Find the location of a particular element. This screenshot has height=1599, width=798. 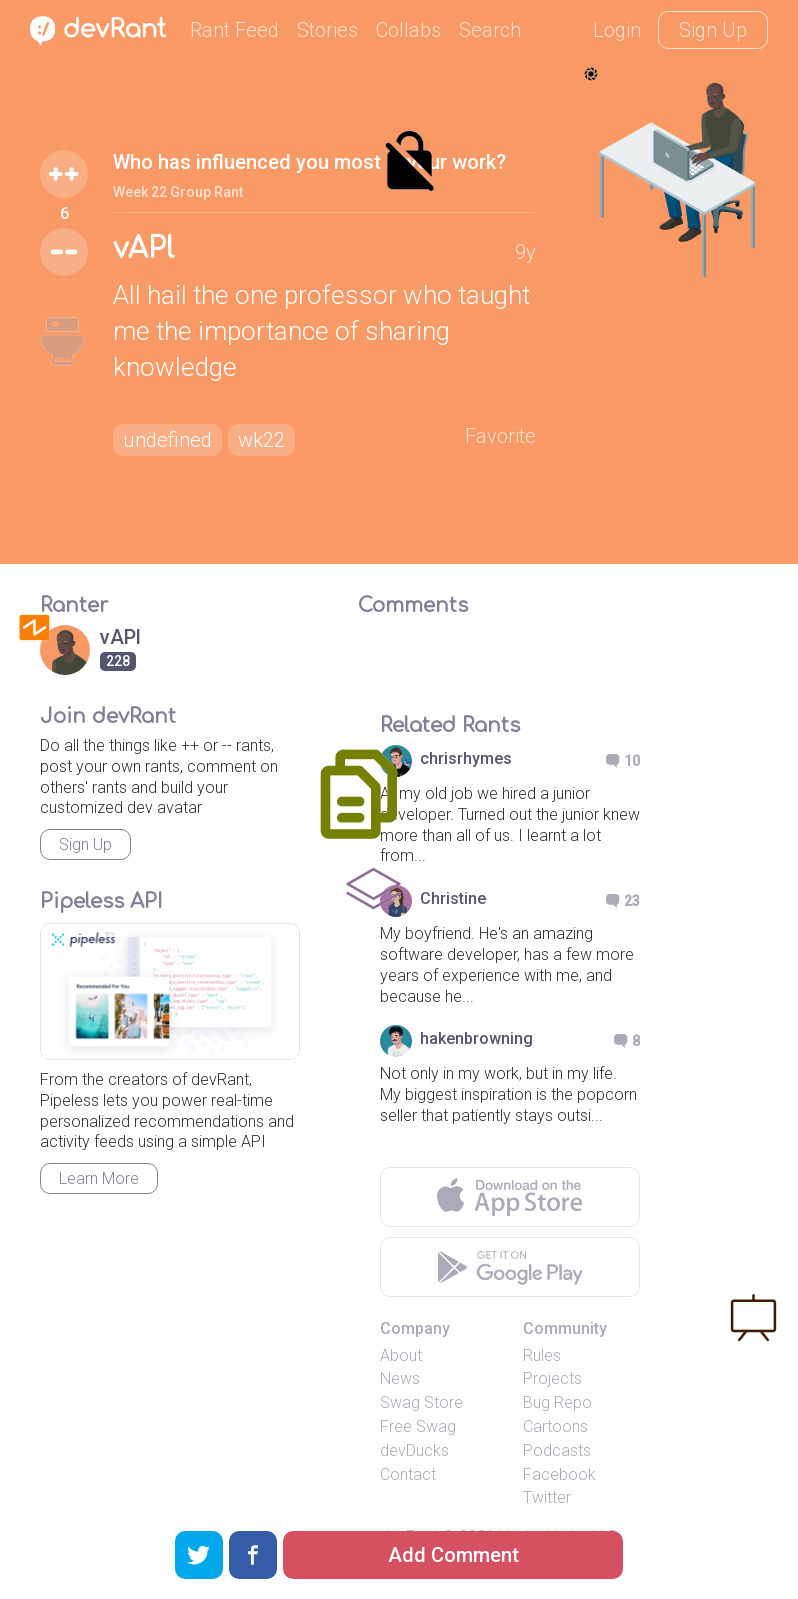

view layers or stacked content is located at coordinates (373, 889).